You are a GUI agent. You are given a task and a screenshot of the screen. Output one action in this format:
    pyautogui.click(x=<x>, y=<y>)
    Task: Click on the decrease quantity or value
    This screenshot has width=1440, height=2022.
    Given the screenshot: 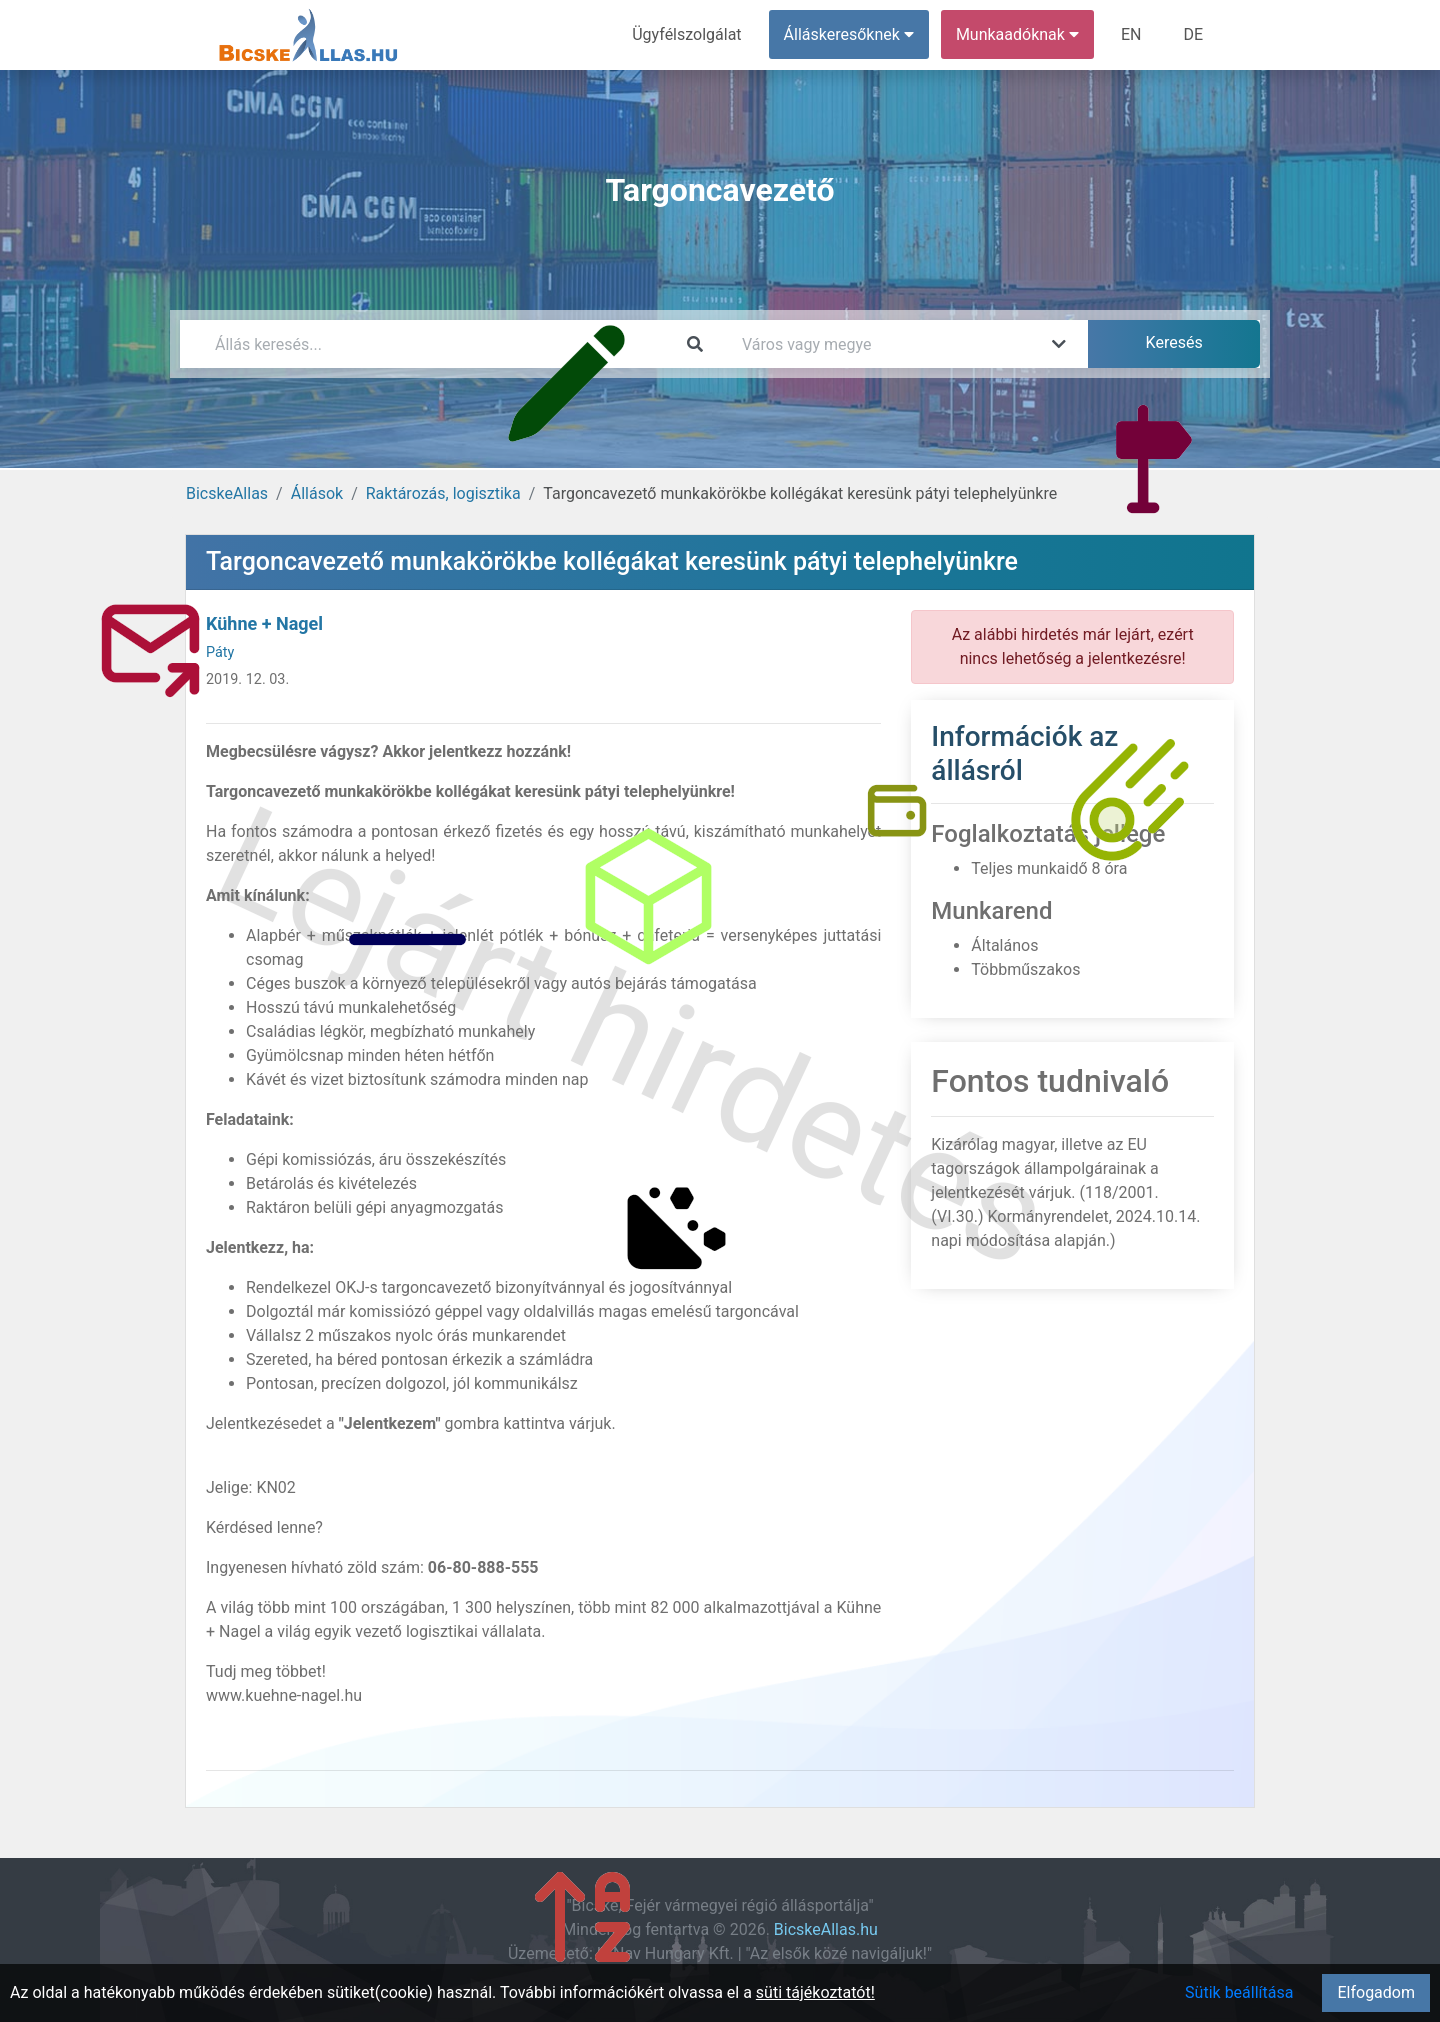 What is the action you would take?
    pyautogui.click(x=407, y=939)
    